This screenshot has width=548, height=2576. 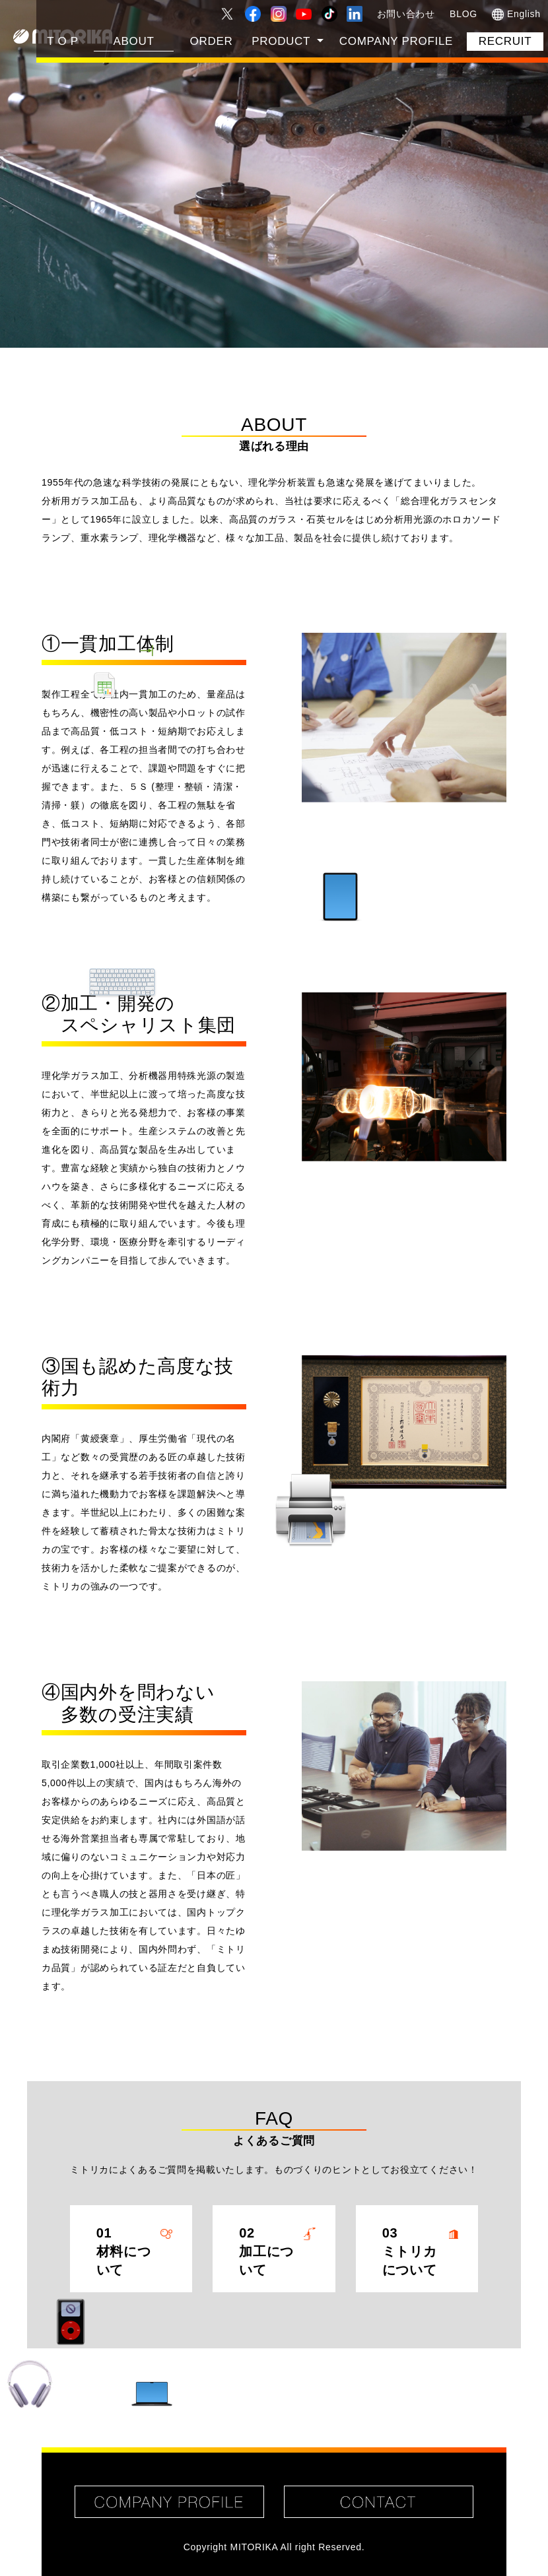 I want to click on jump to the last item in a list, so click(x=147, y=651).